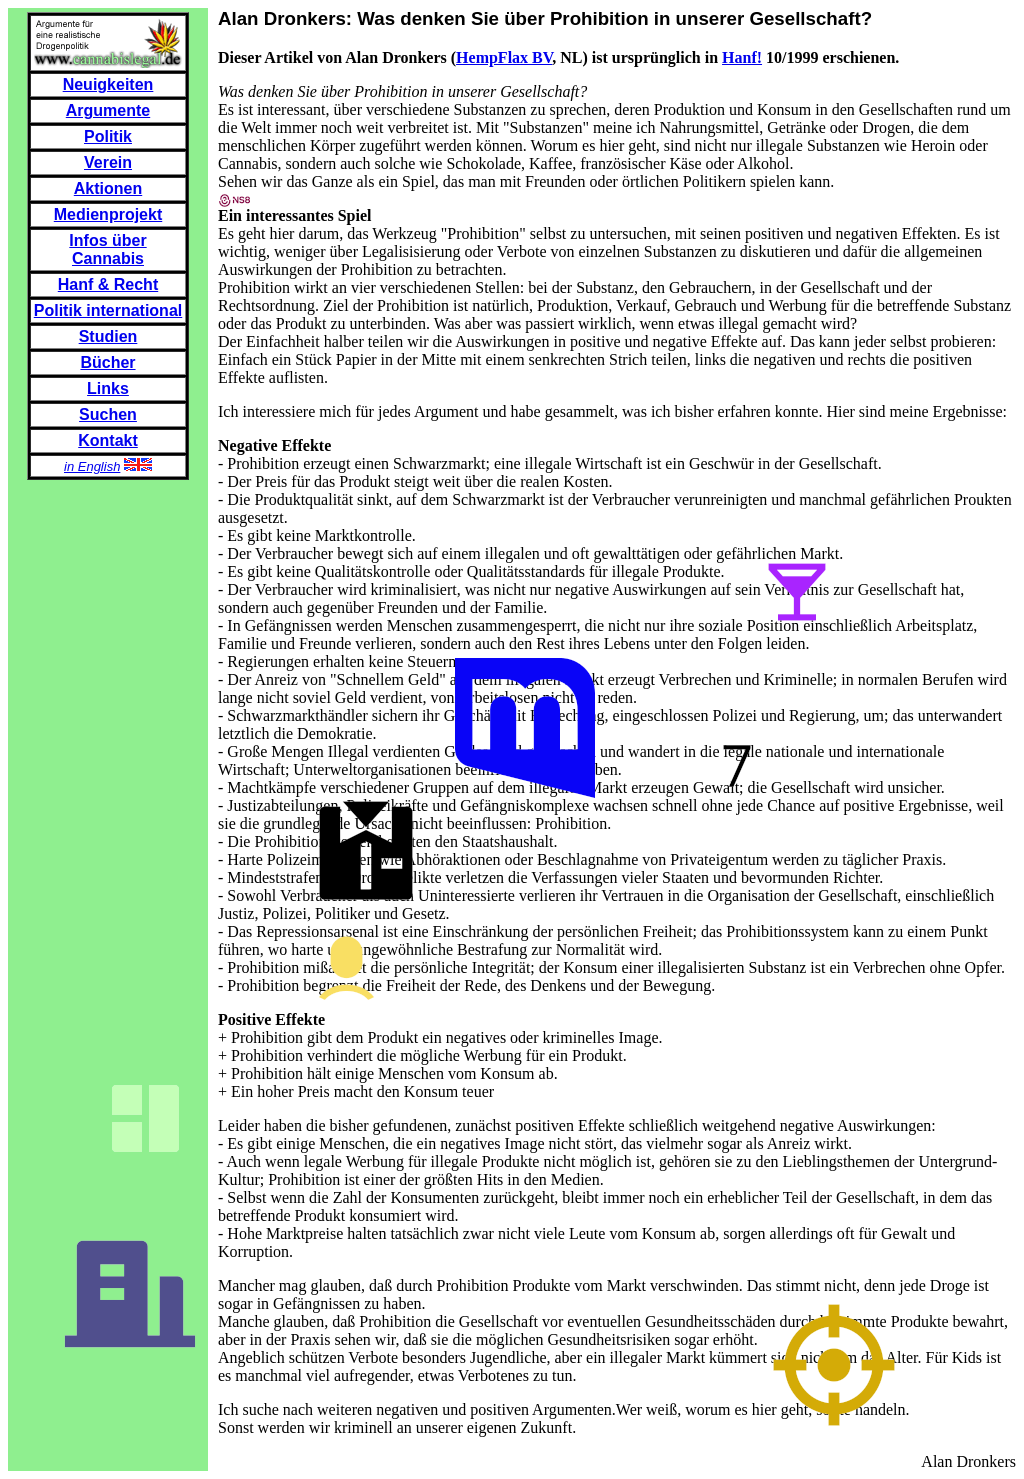 The width and height of the screenshot is (1024, 1479). Describe the element at coordinates (797, 592) in the screenshot. I see `view cocktail or drink menu` at that location.